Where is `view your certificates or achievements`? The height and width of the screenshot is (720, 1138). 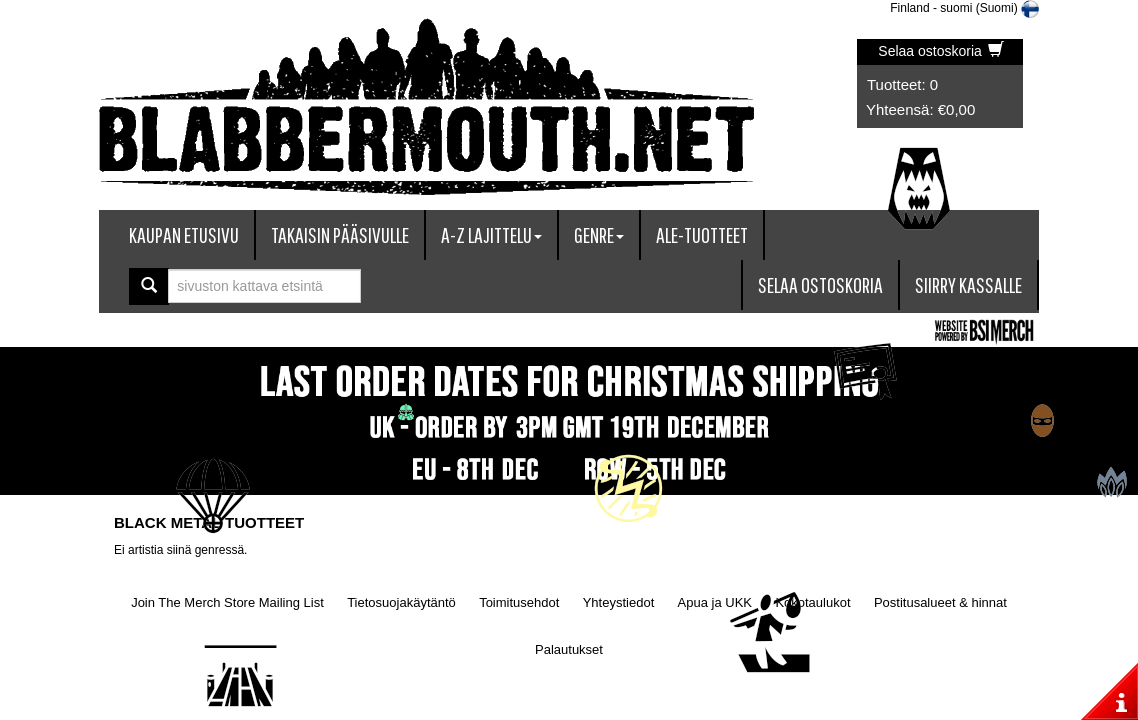 view your certificates or achievements is located at coordinates (865, 368).